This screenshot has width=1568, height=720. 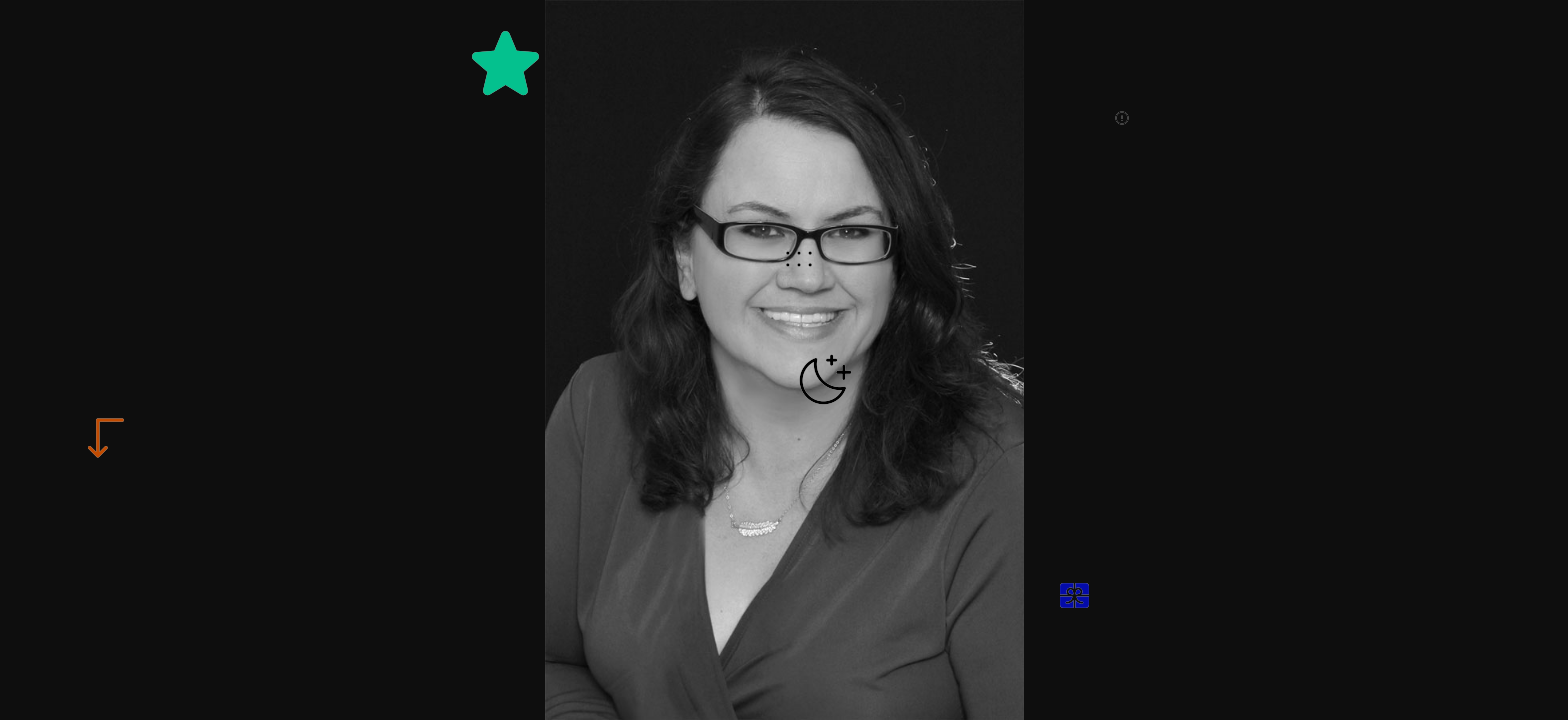 I want to click on navigate back and down in a menu hierarchy, so click(x=106, y=438).